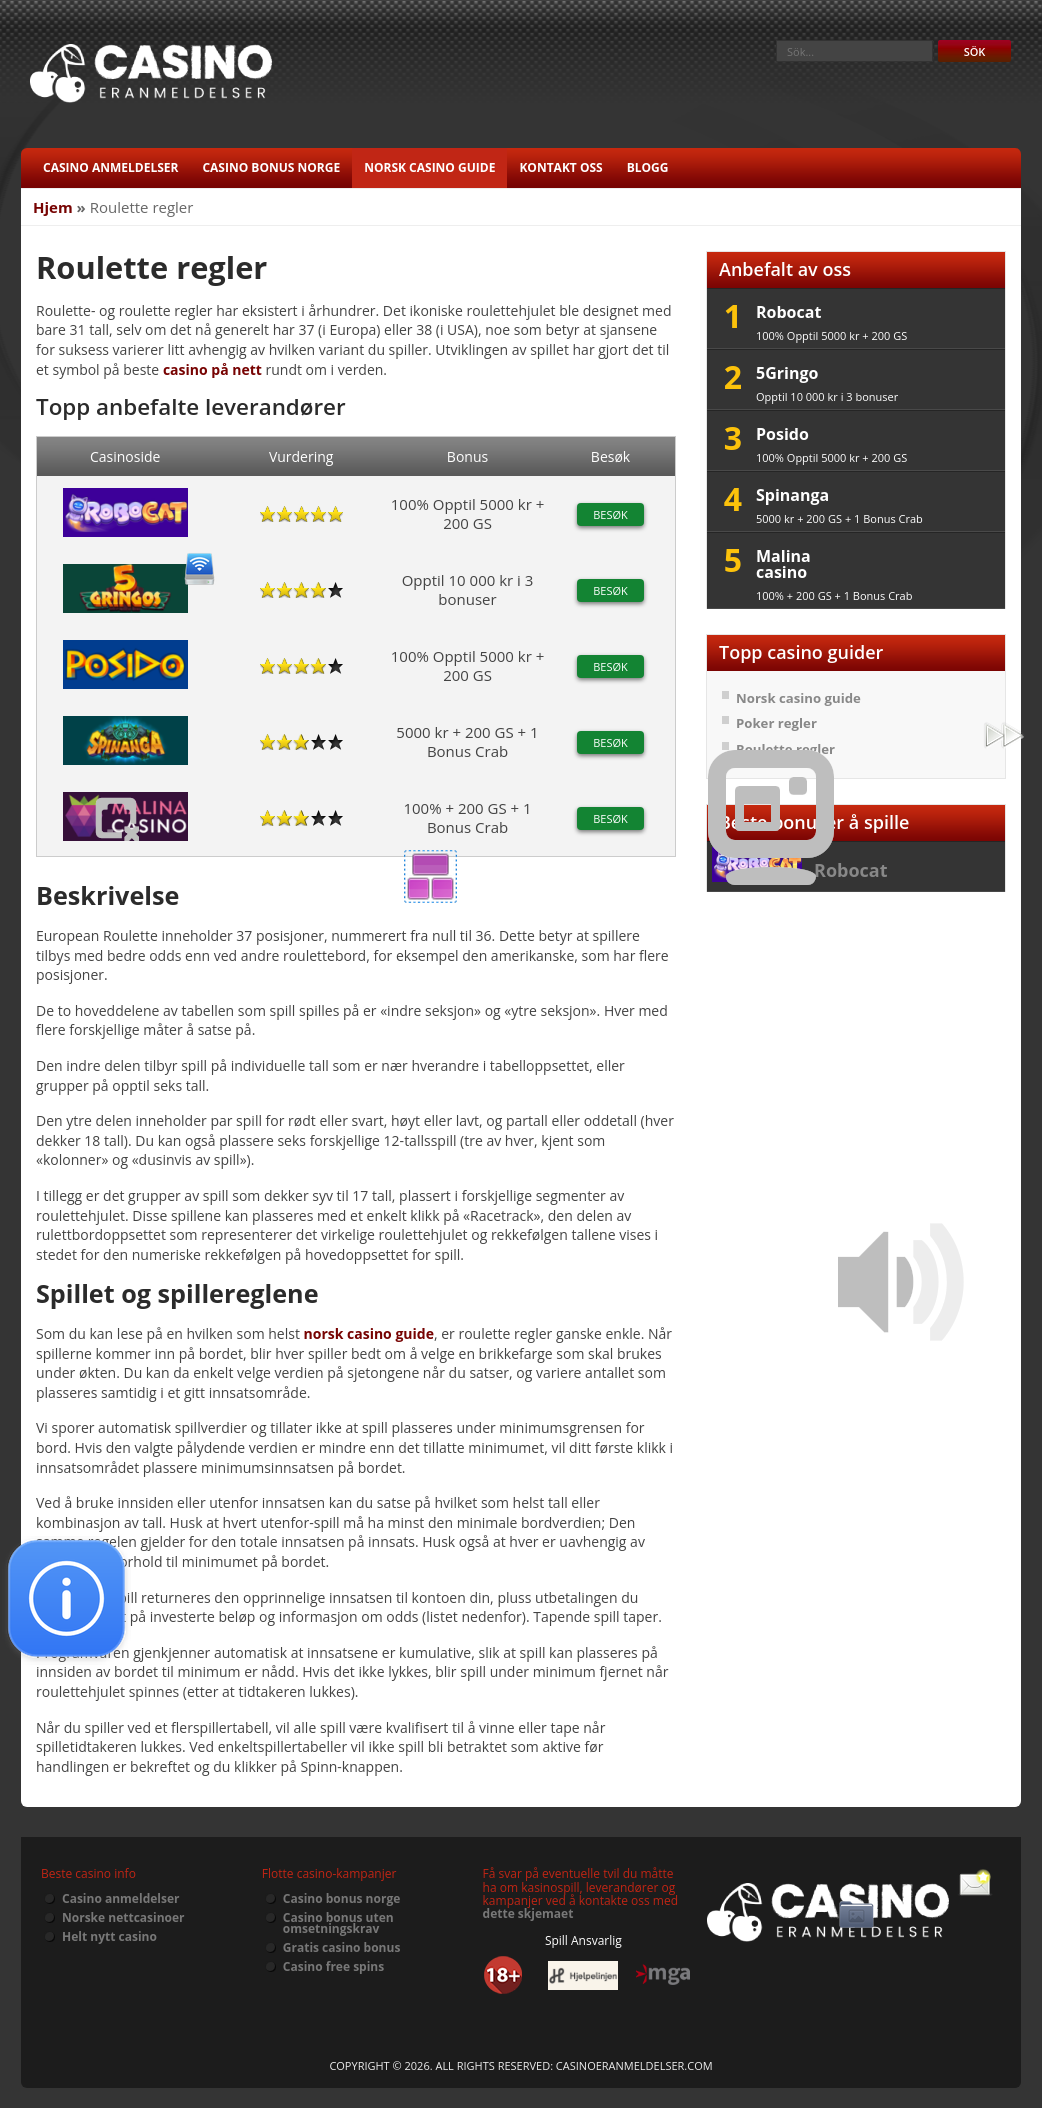 The height and width of the screenshot is (2108, 1042). I want to click on access a wireless network drive, so click(199, 569).